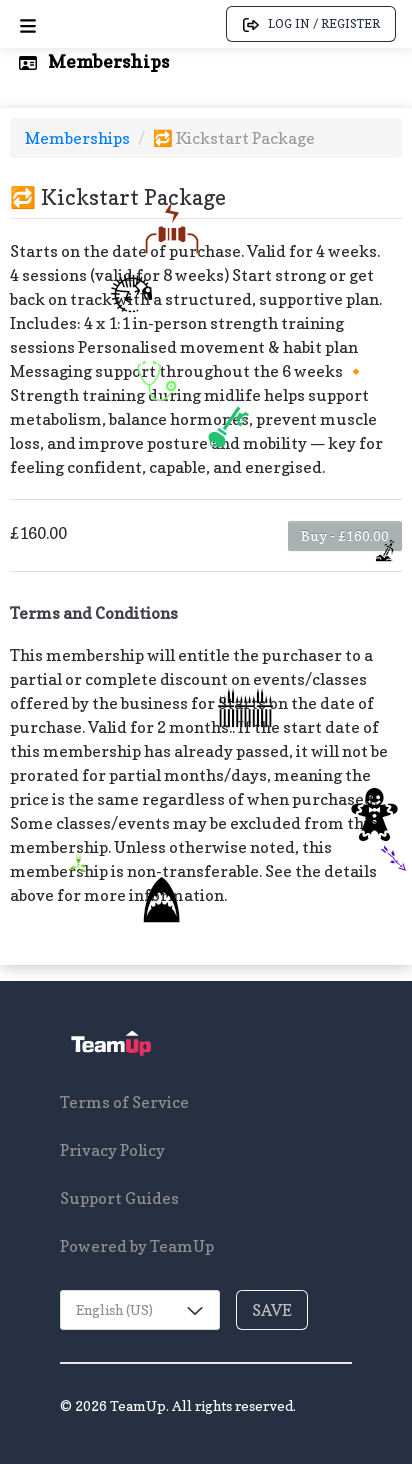  I want to click on shark or dangerous creature indicator in a game, so click(161, 899).